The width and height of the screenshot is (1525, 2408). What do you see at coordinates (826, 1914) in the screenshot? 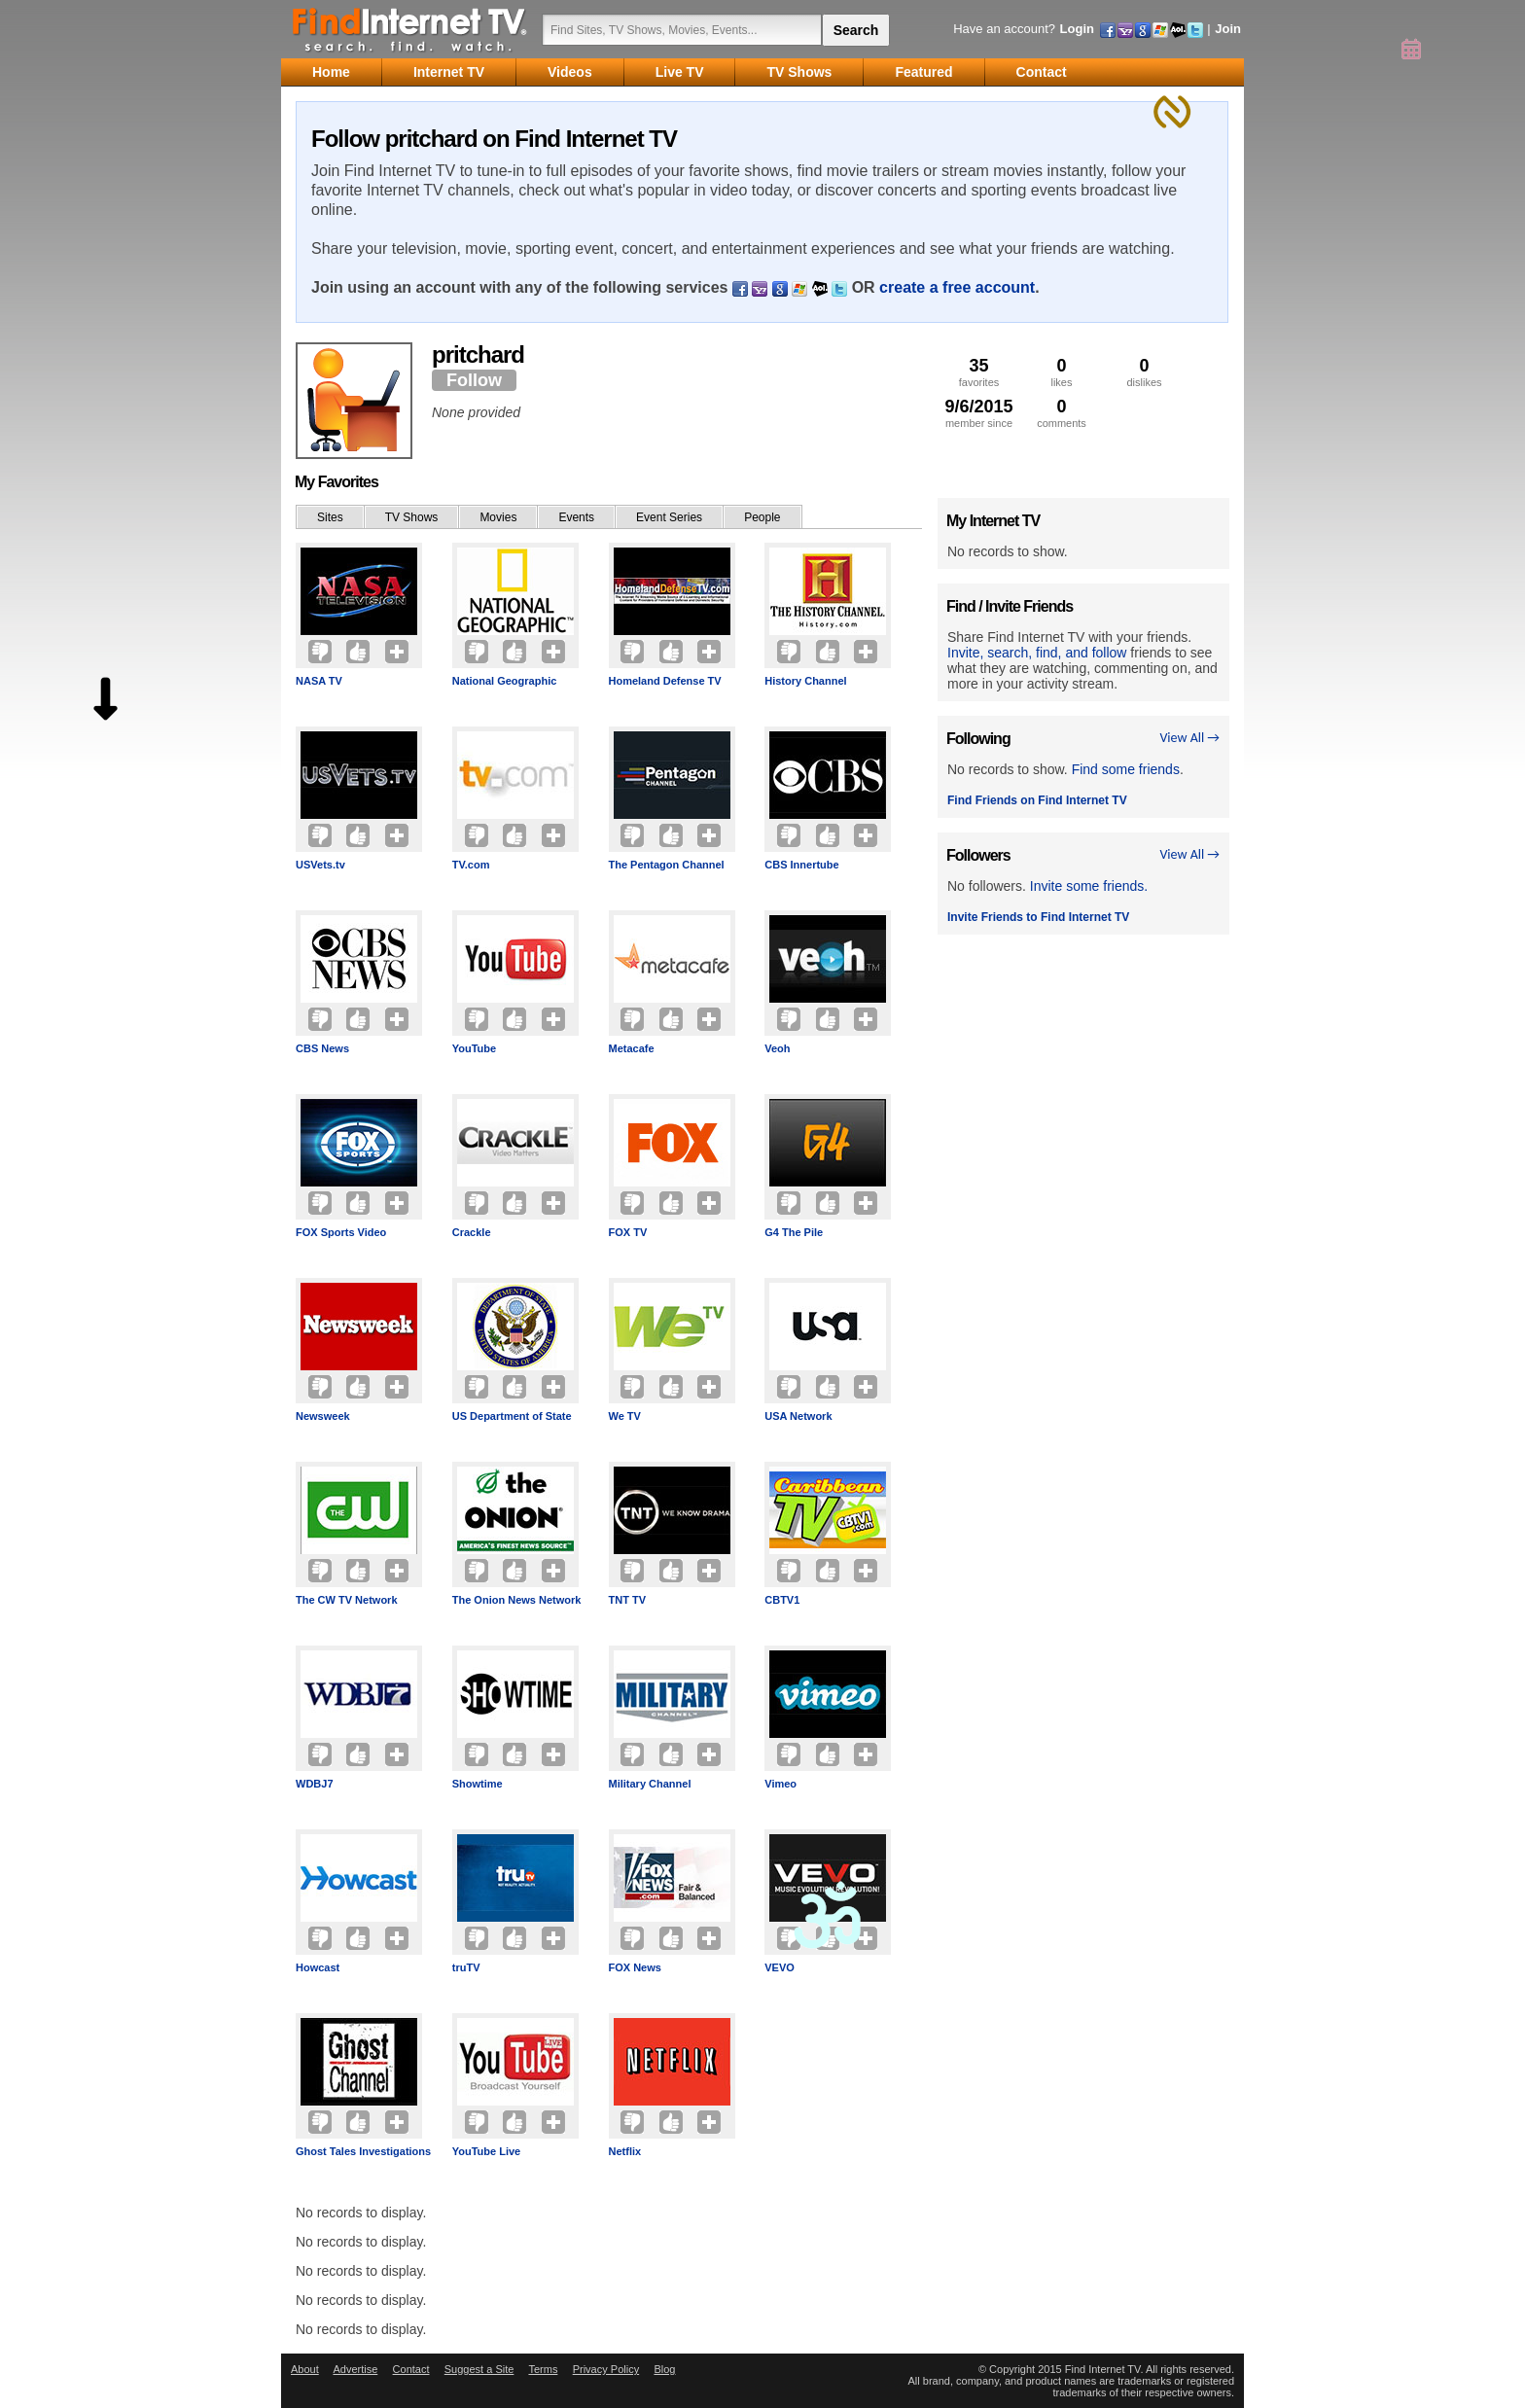
I see `indicates hinduism or spiritual content` at bounding box center [826, 1914].